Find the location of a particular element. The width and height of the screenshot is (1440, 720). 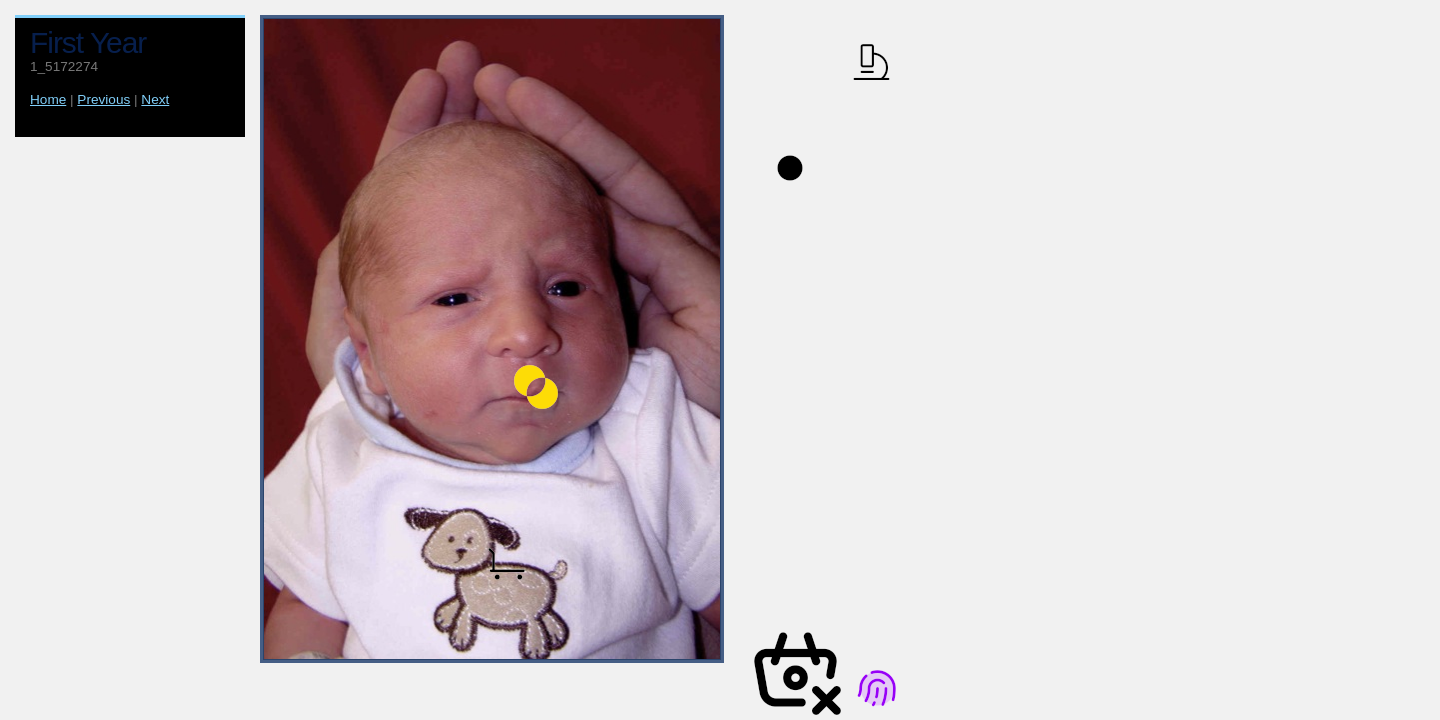

authenticate with fingerprint is located at coordinates (877, 688).